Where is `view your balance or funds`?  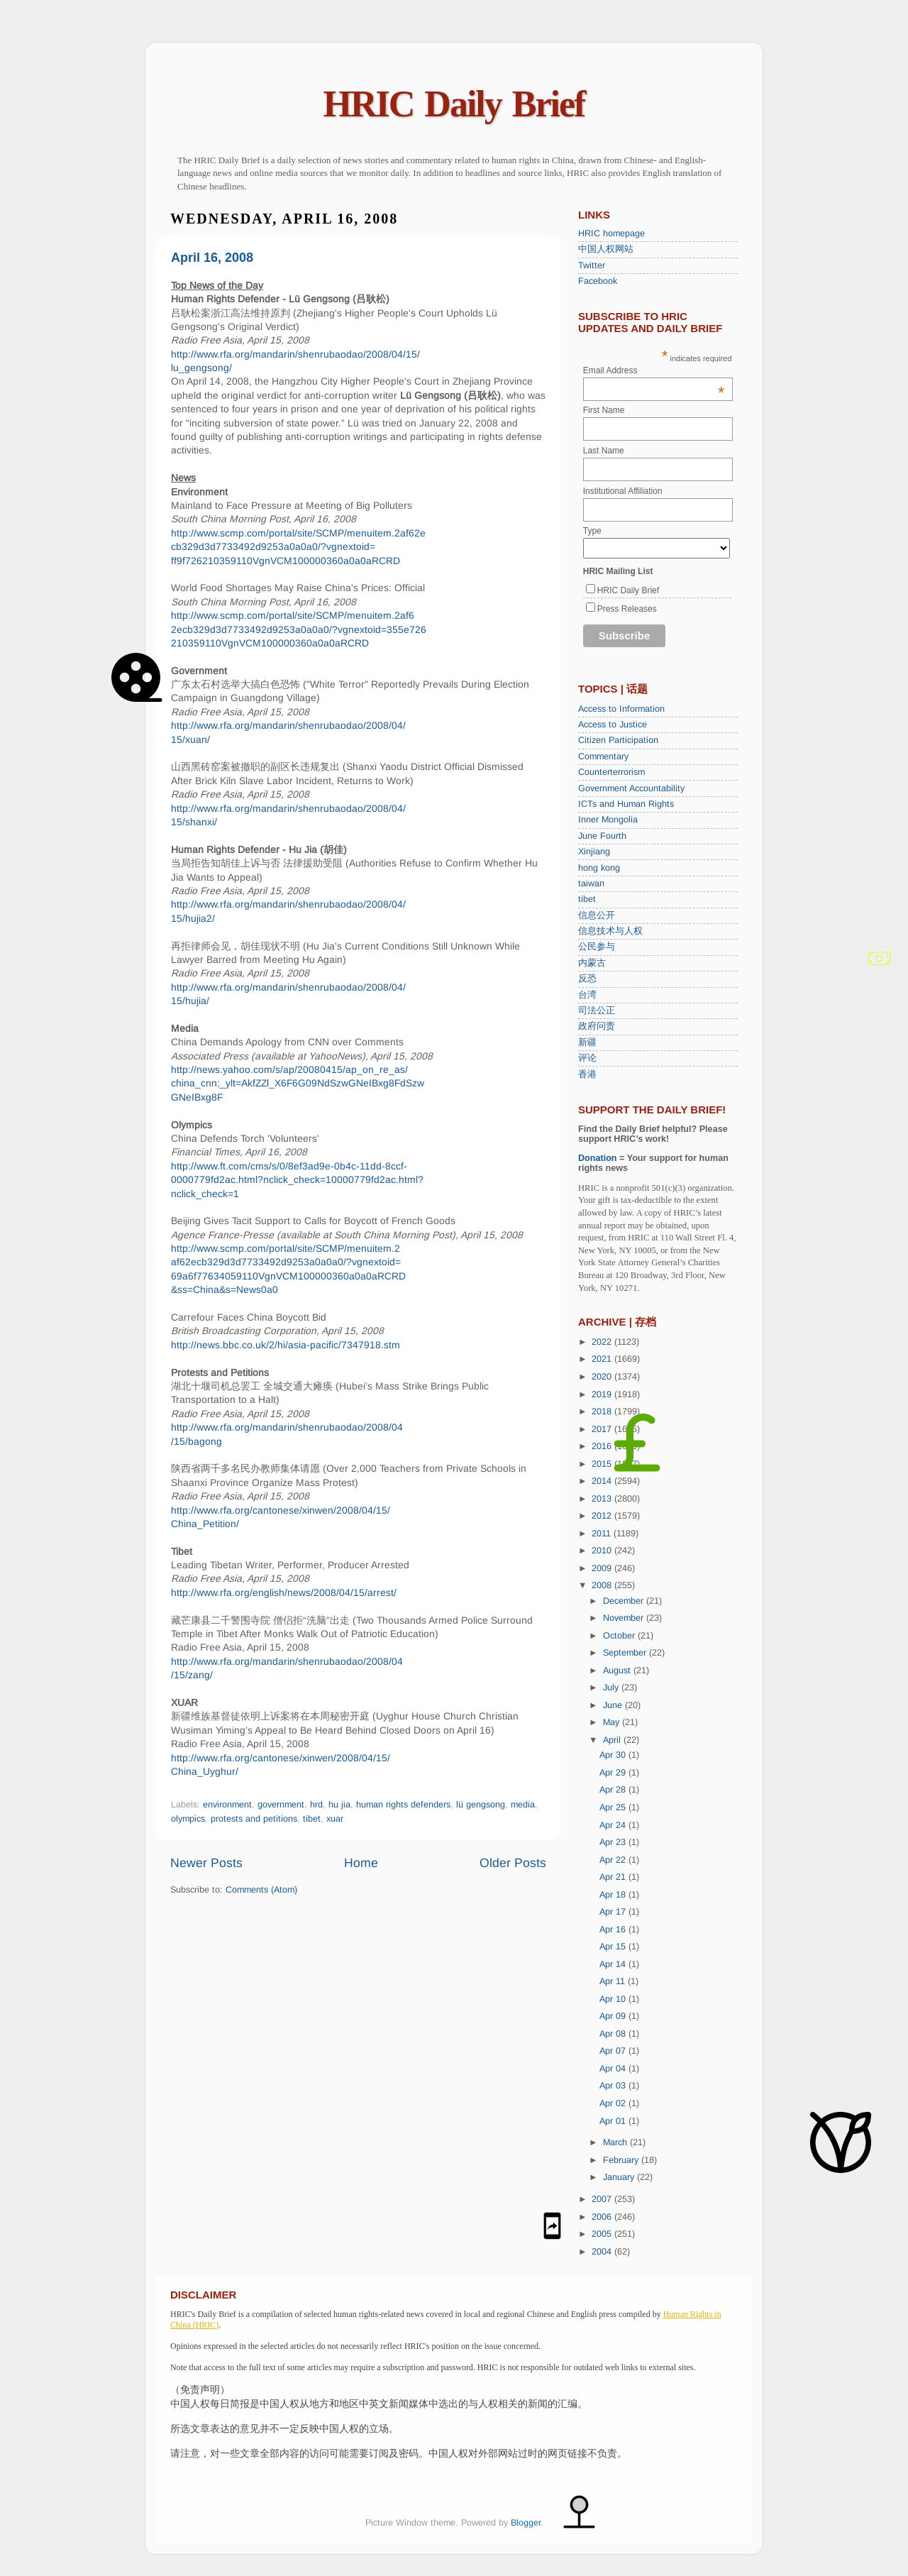 view your balance or funds is located at coordinates (879, 958).